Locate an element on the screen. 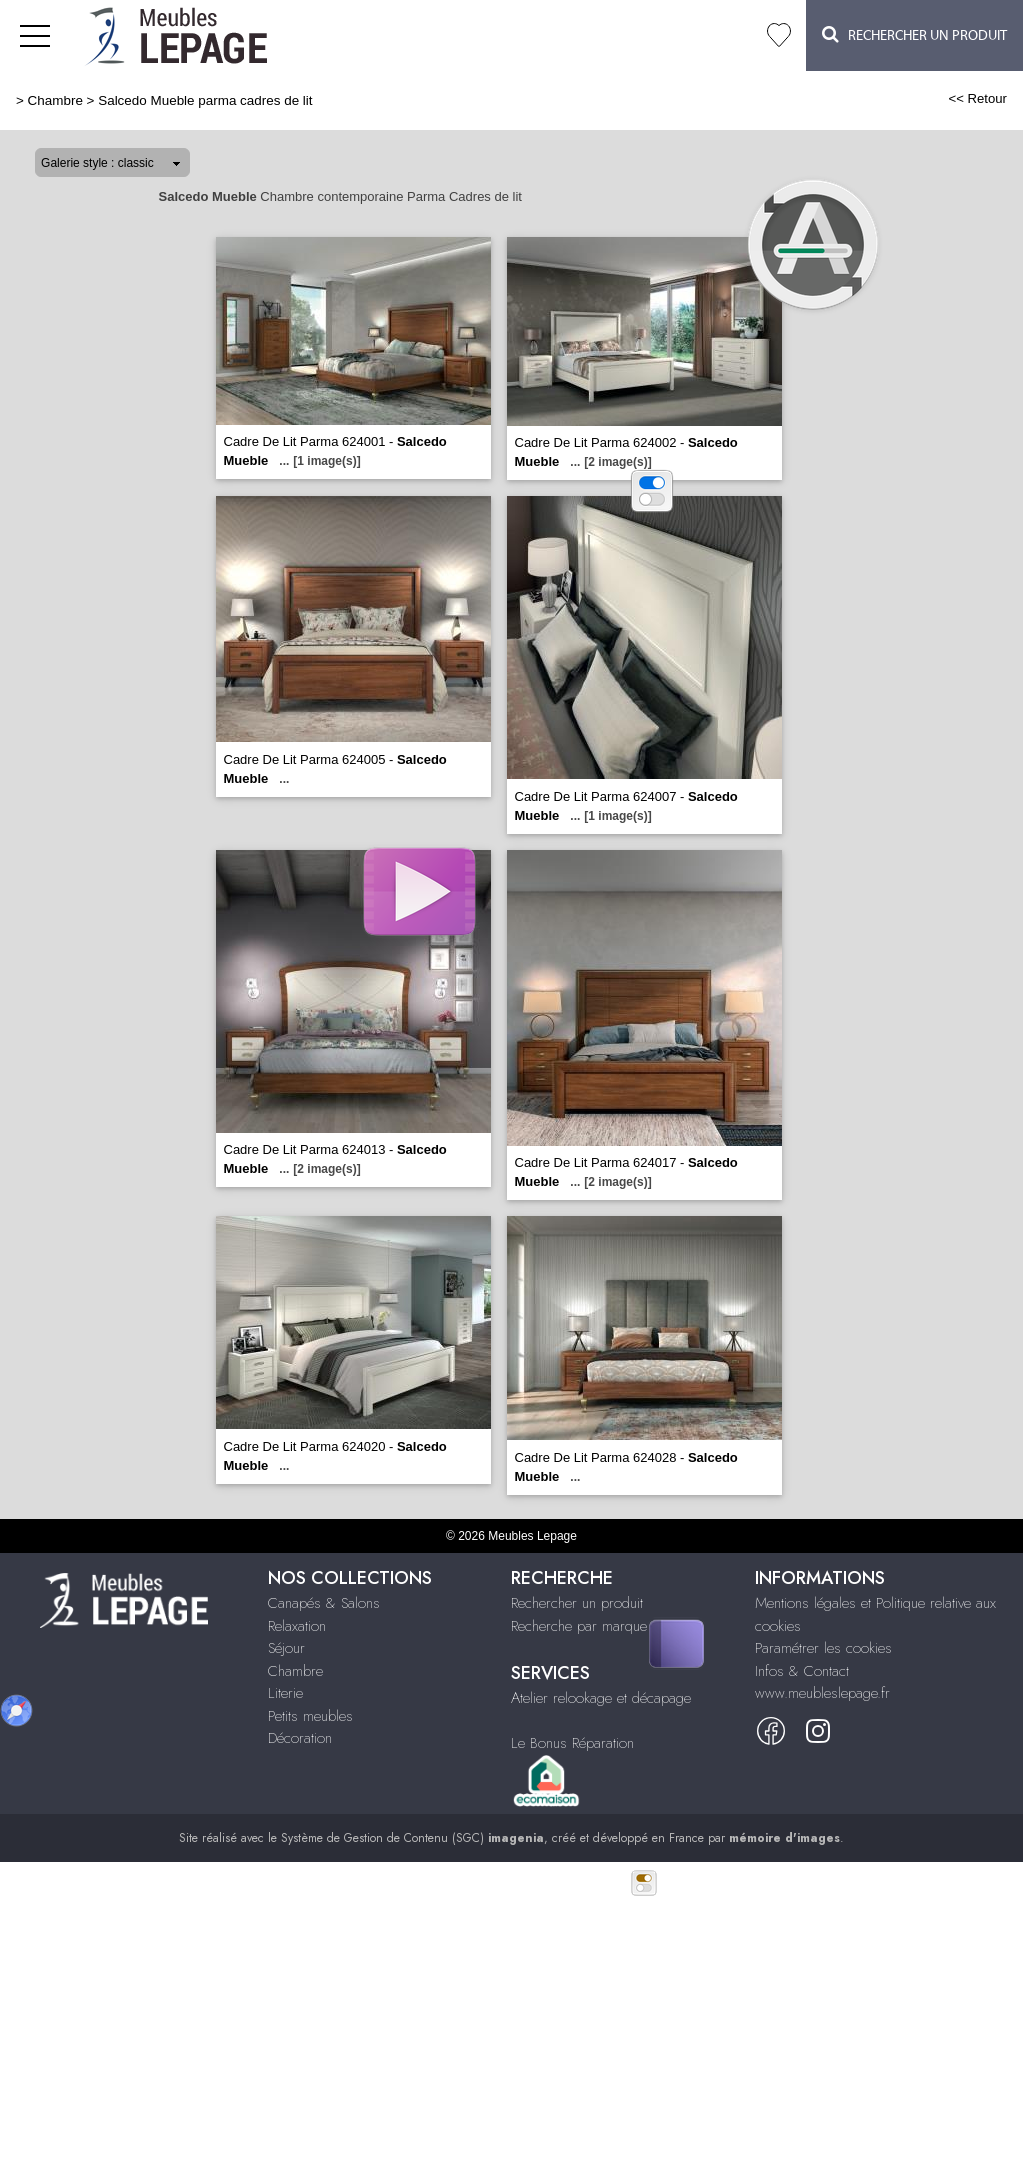 This screenshot has width=1023, height=2179. access desktop folder is located at coordinates (676, 1642).